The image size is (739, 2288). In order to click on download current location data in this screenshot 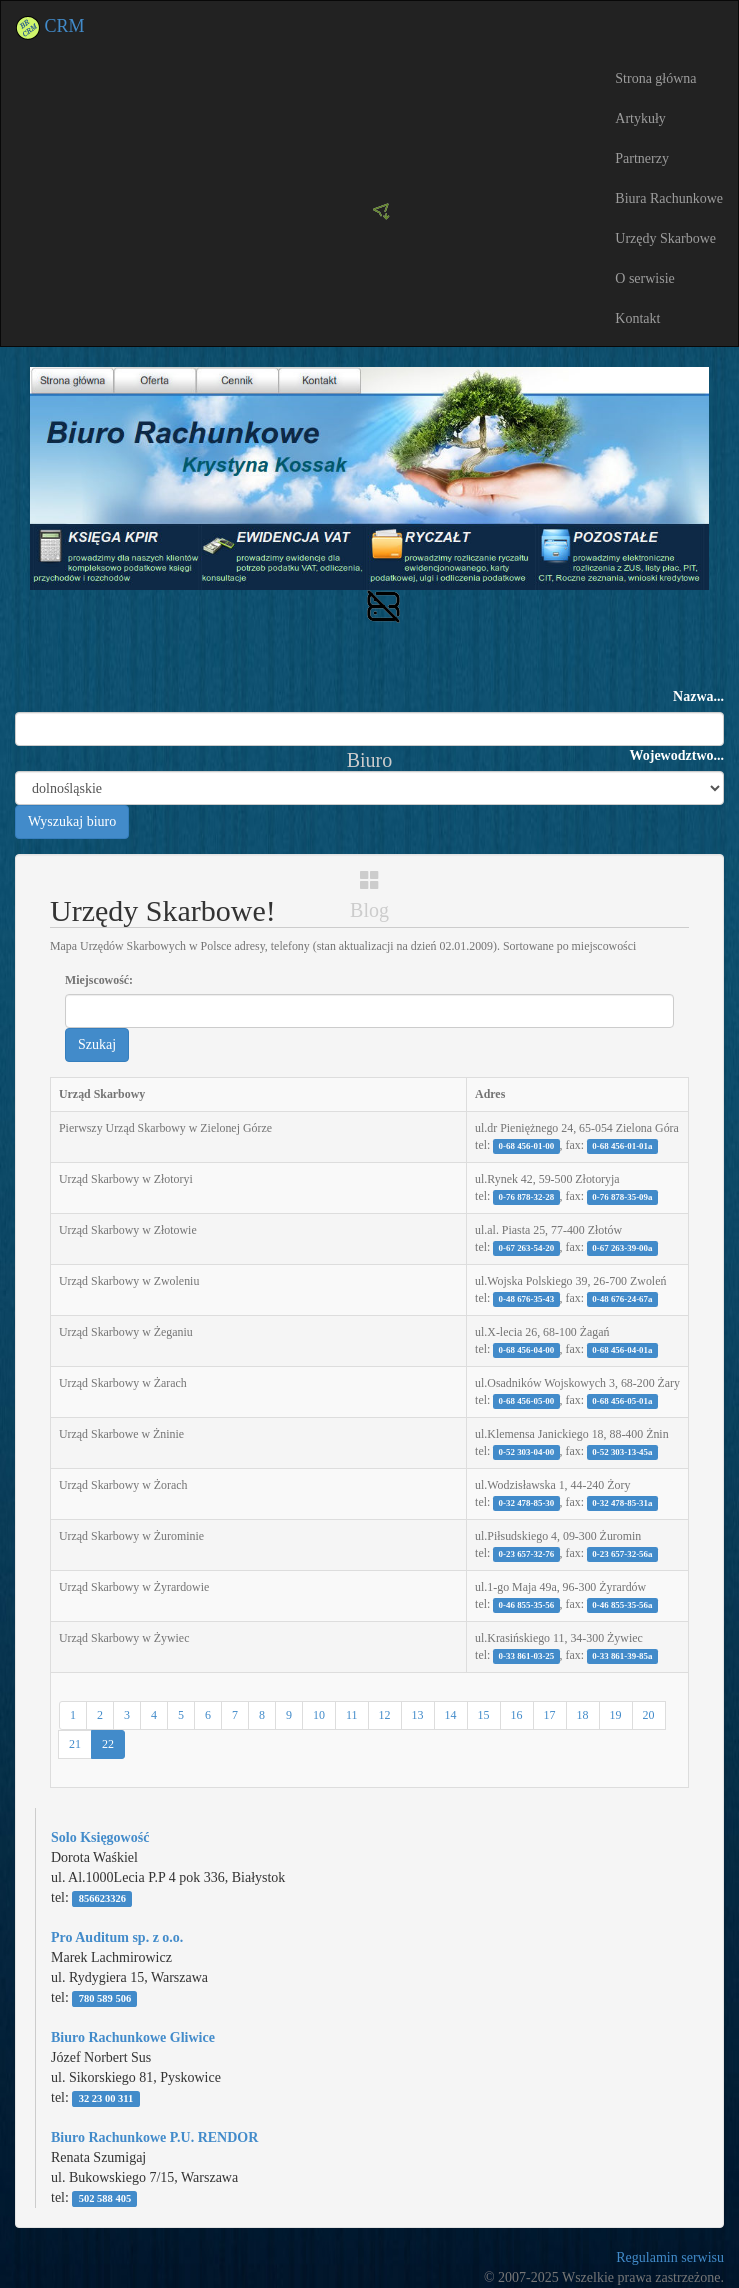, I will do `click(381, 211)`.